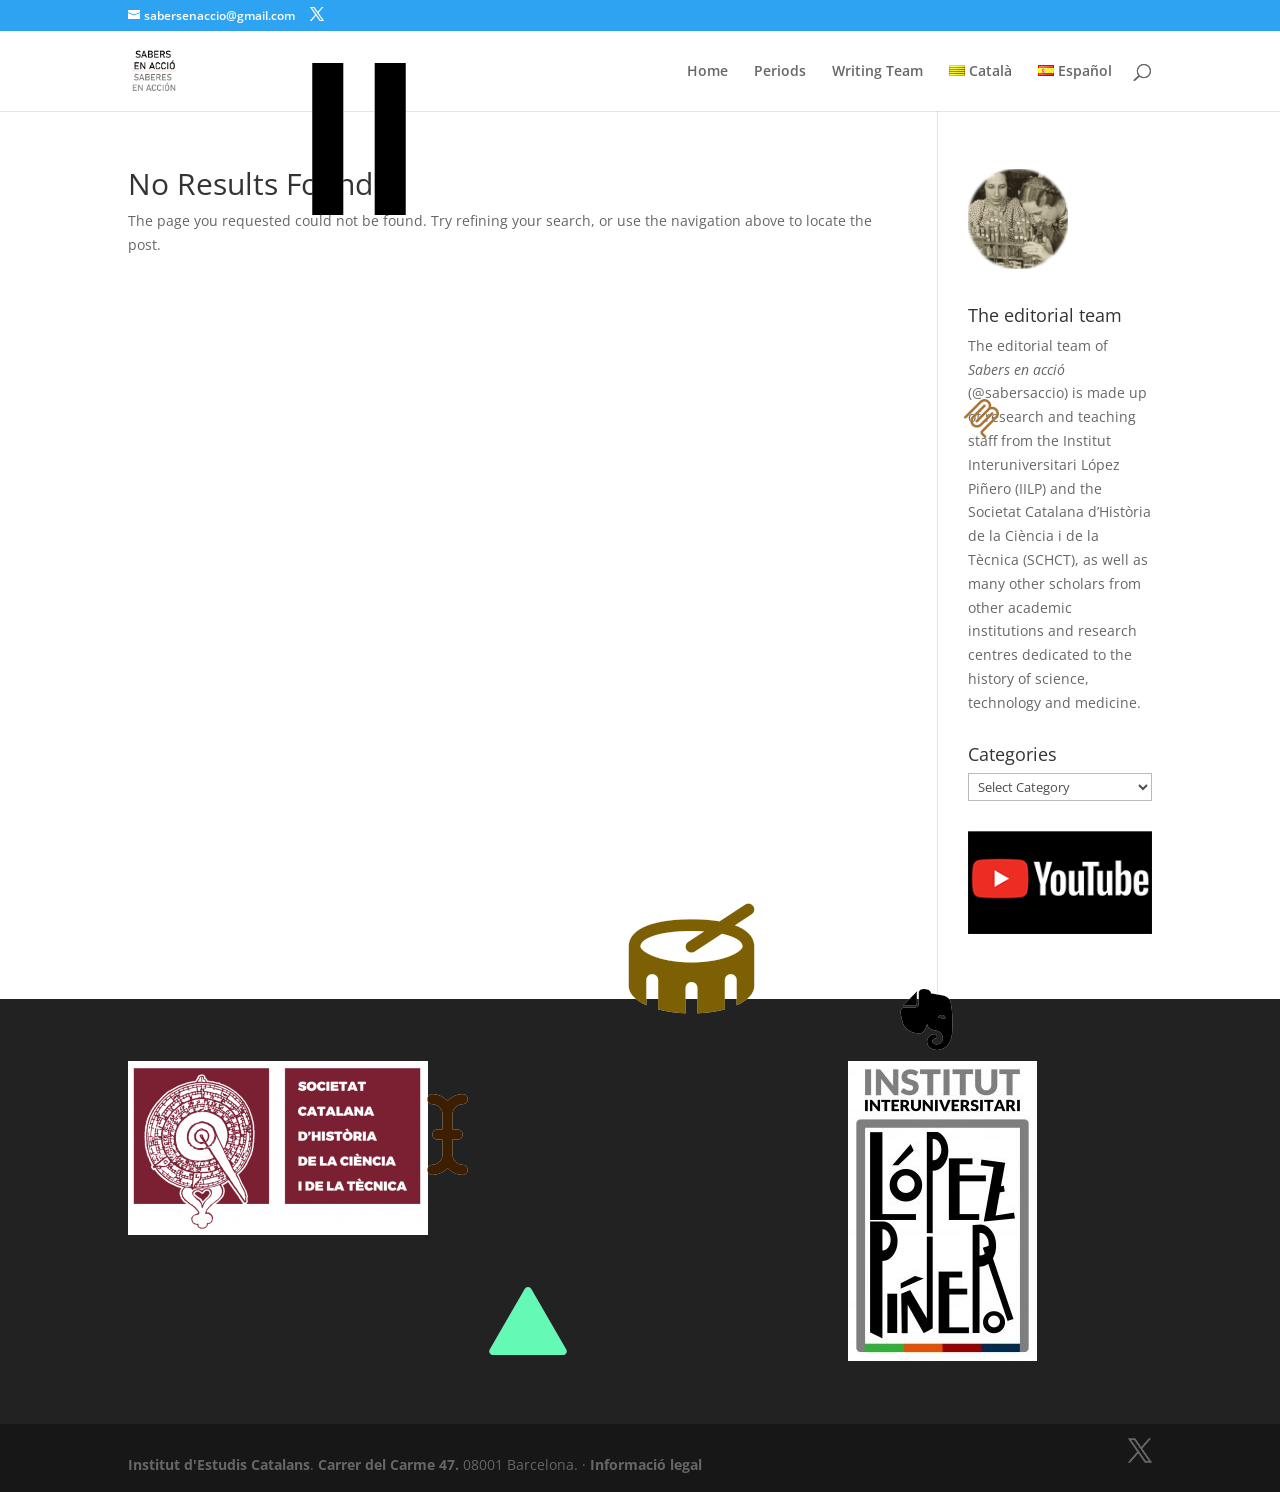  I want to click on play or start media content, so click(528, 1322).